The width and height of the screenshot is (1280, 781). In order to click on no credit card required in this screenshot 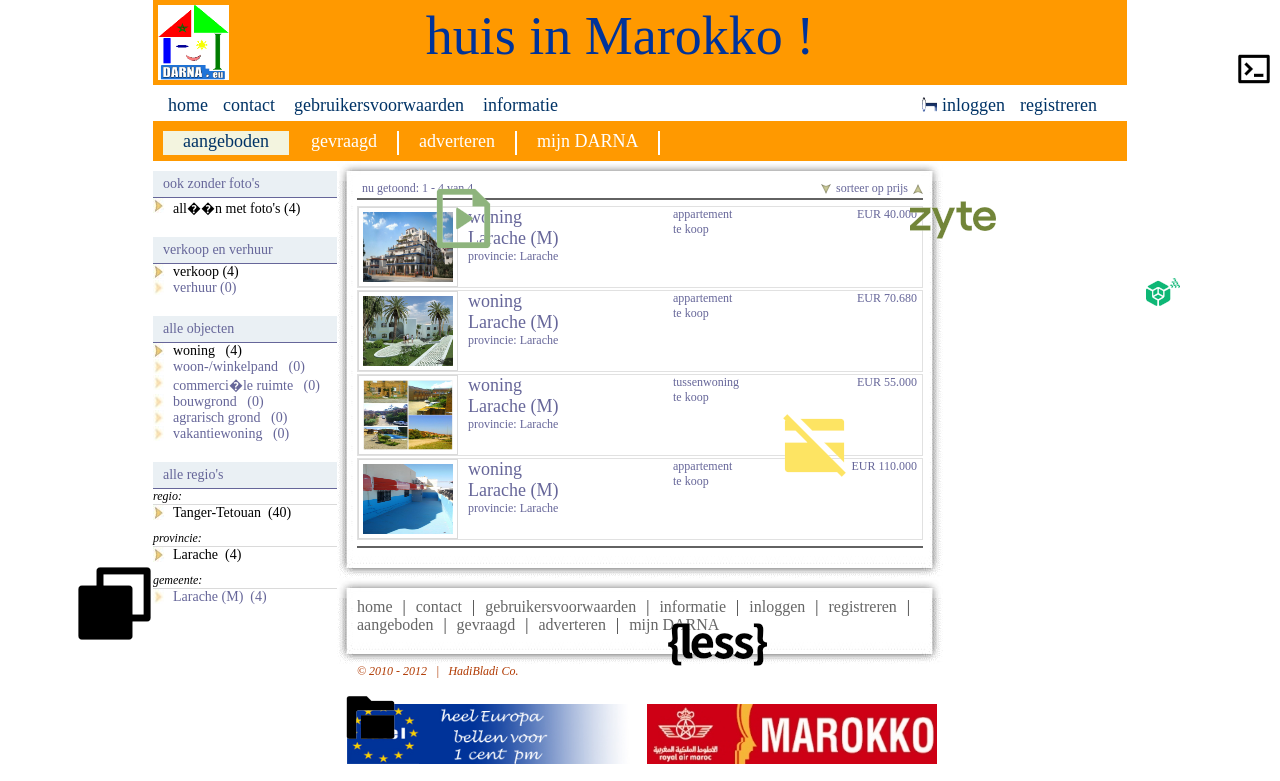, I will do `click(814, 445)`.